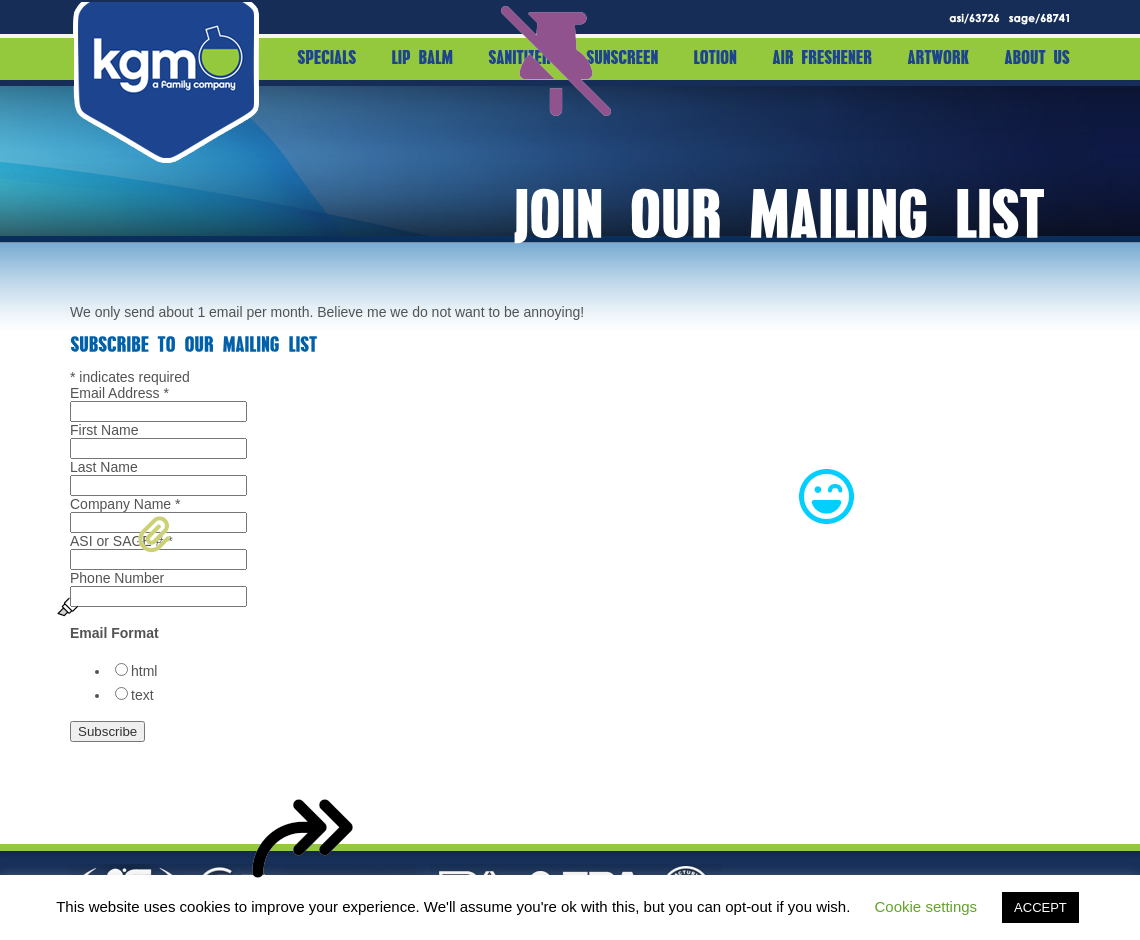  What do you see at coordinates (556, 61) in the screenshot?
I see `unpin this item` at bounding box center [556, 61].